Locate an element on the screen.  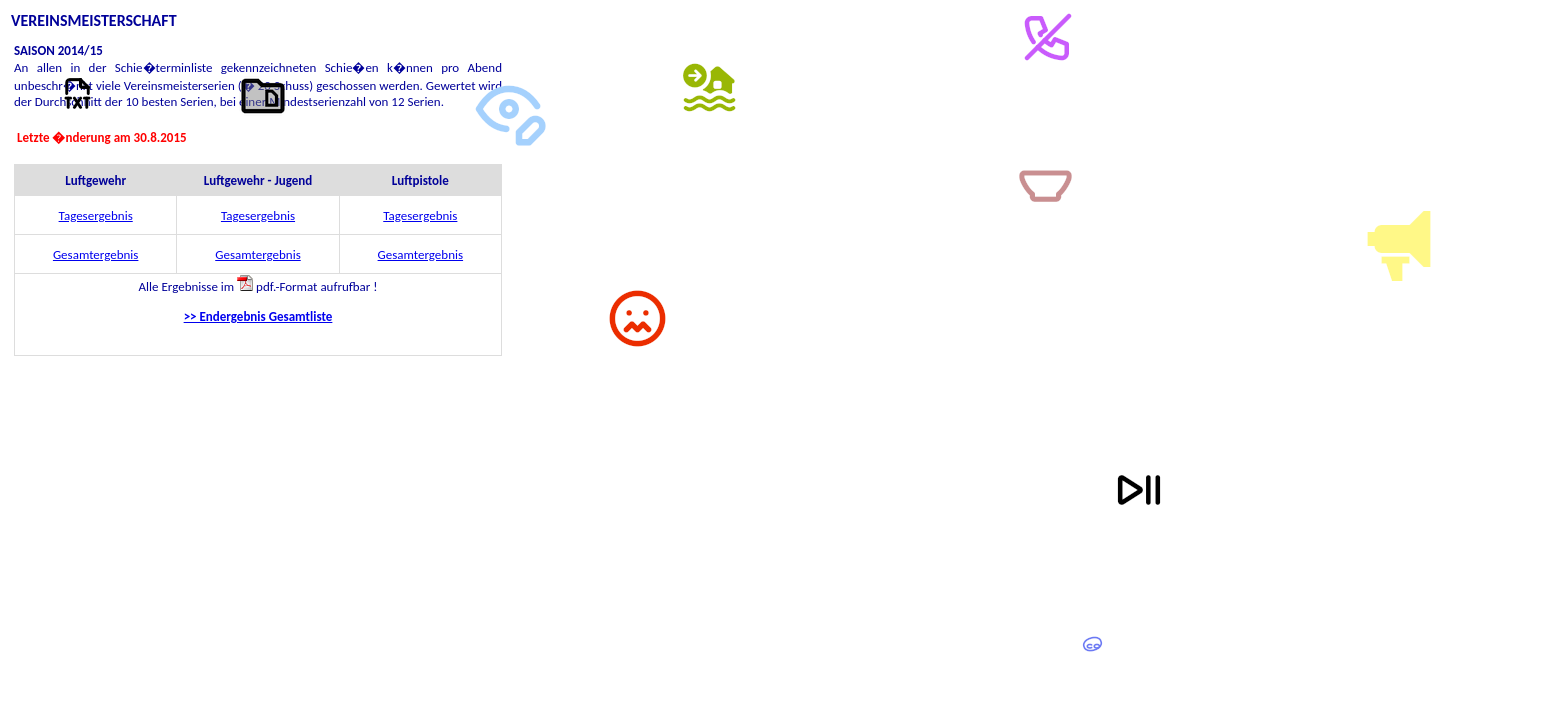
navigate to flood evacuation routes is located at coordinates (709, 87).